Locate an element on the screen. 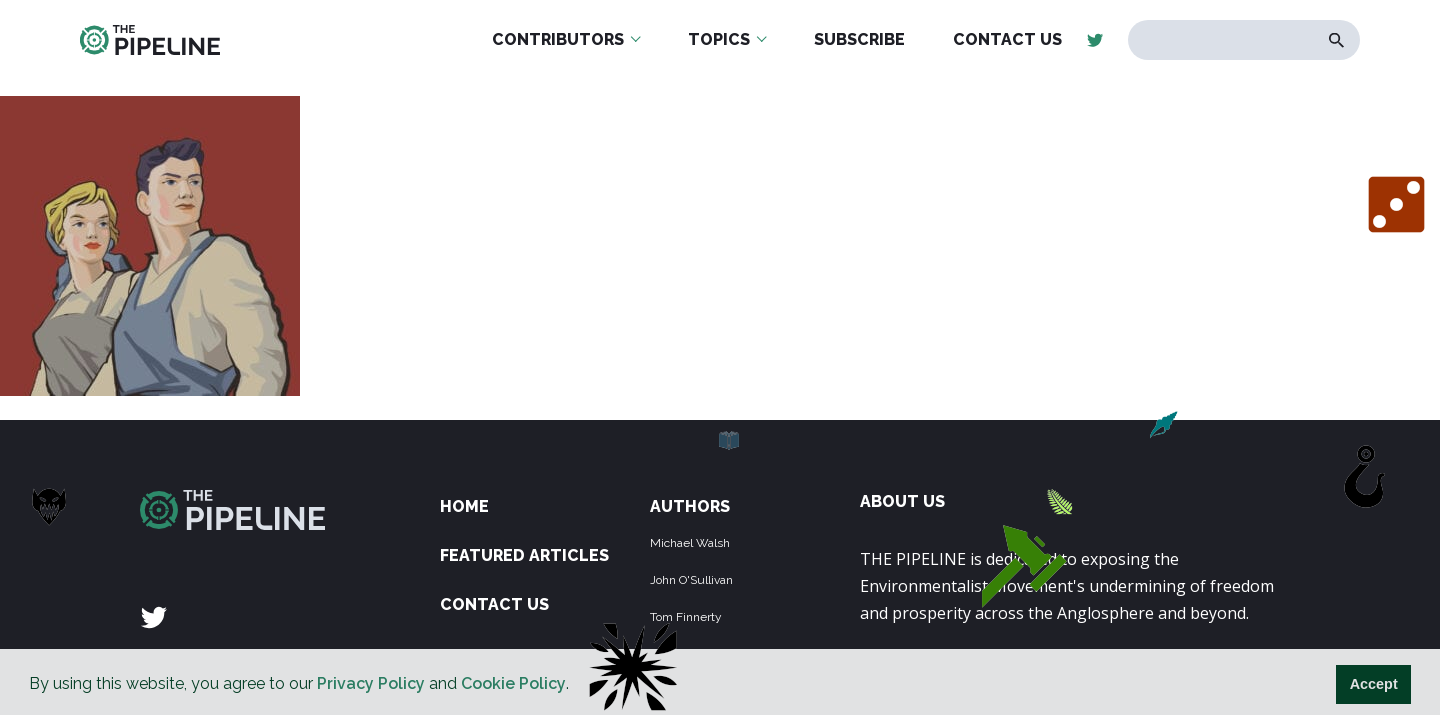 The height and width of the screenshot is (720, 1440). indicates an explosion or blast effect in gameplay is located at coordinates (633, 667).